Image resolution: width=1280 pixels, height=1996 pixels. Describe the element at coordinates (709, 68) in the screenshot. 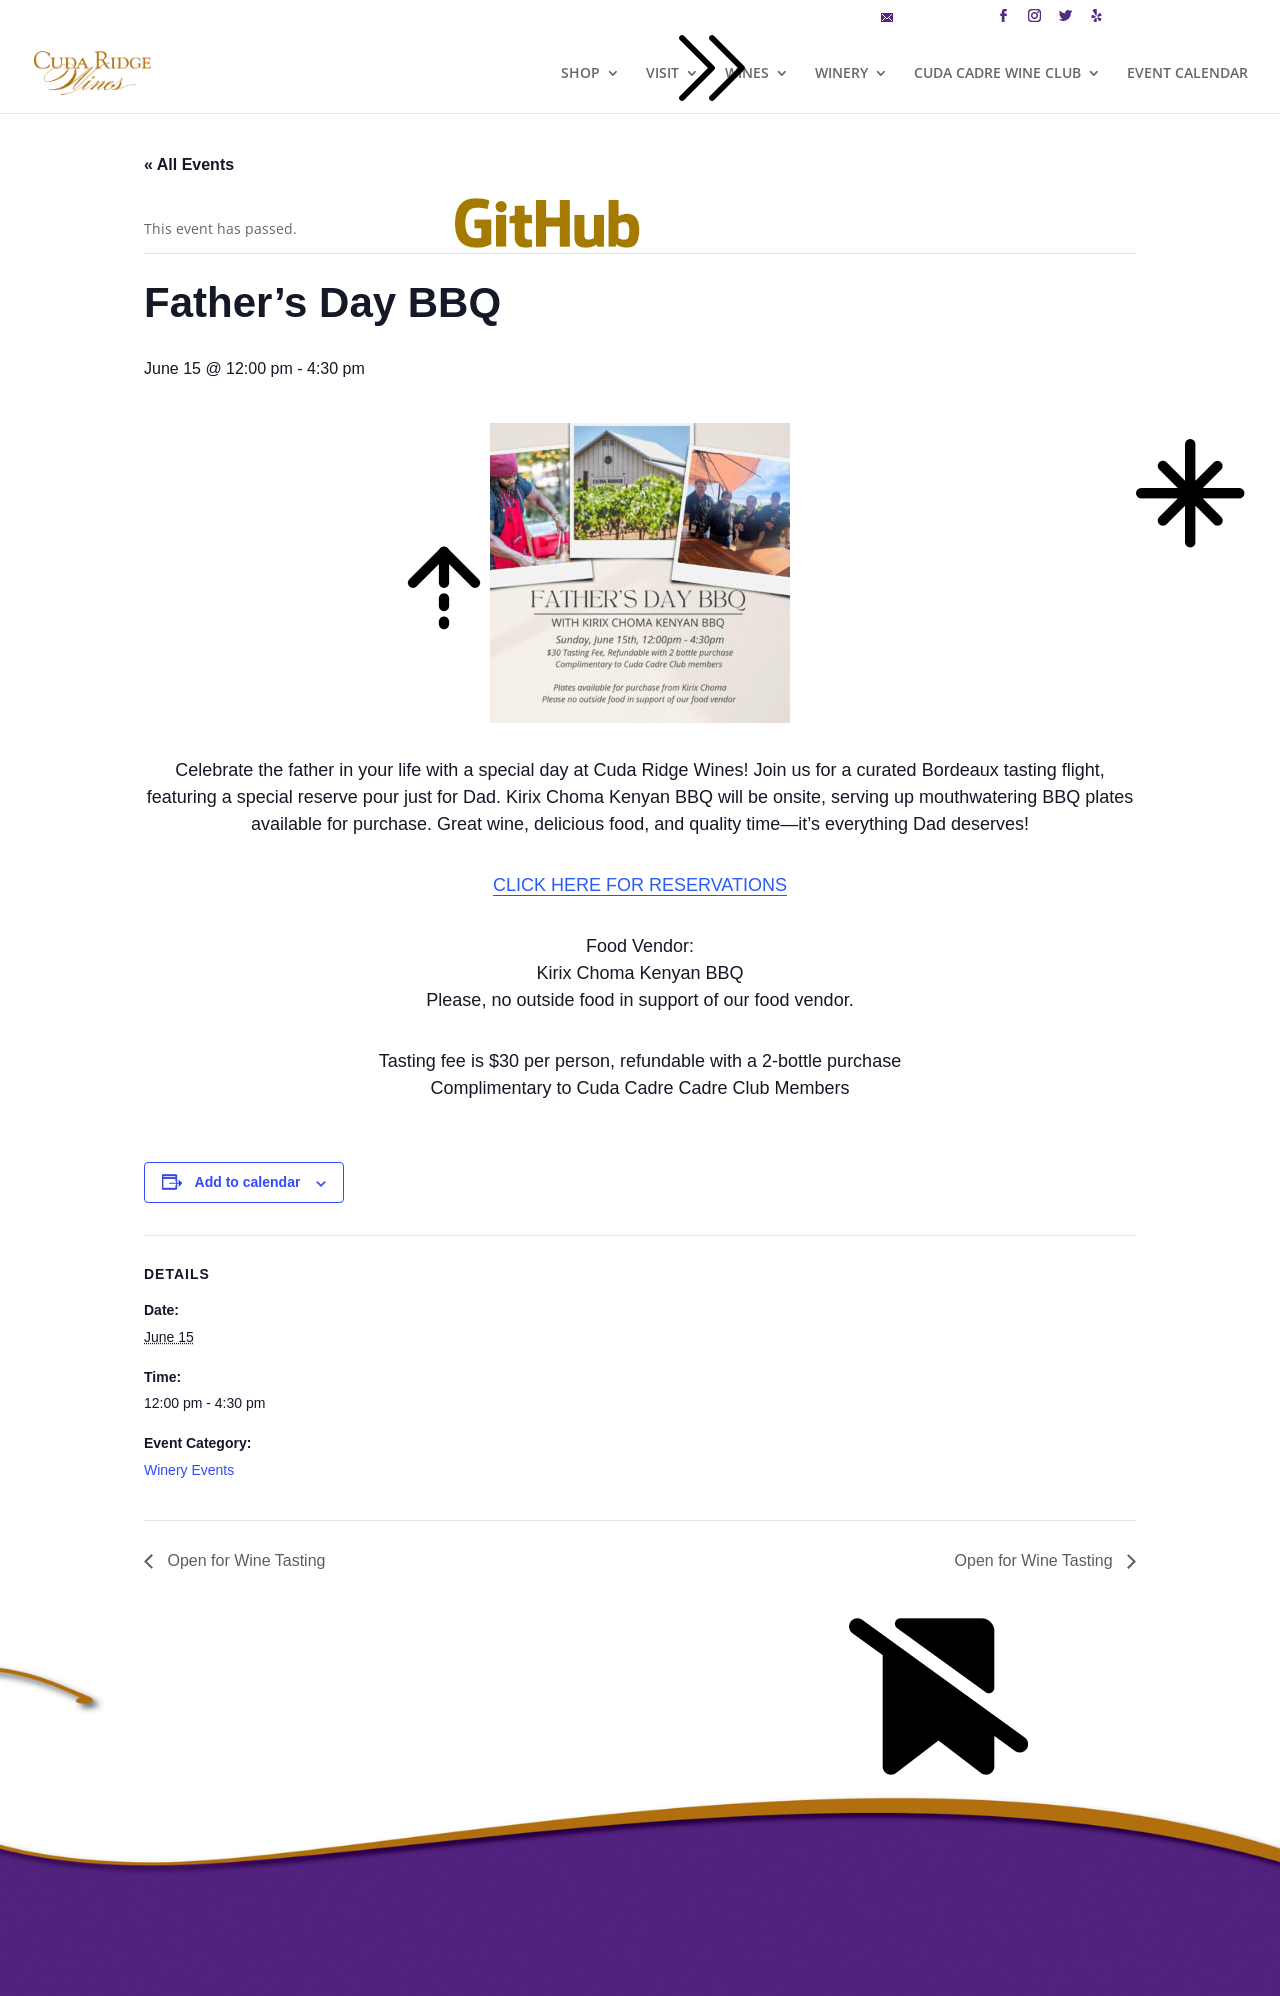

I see `skip forward or advance to next item` at that location.